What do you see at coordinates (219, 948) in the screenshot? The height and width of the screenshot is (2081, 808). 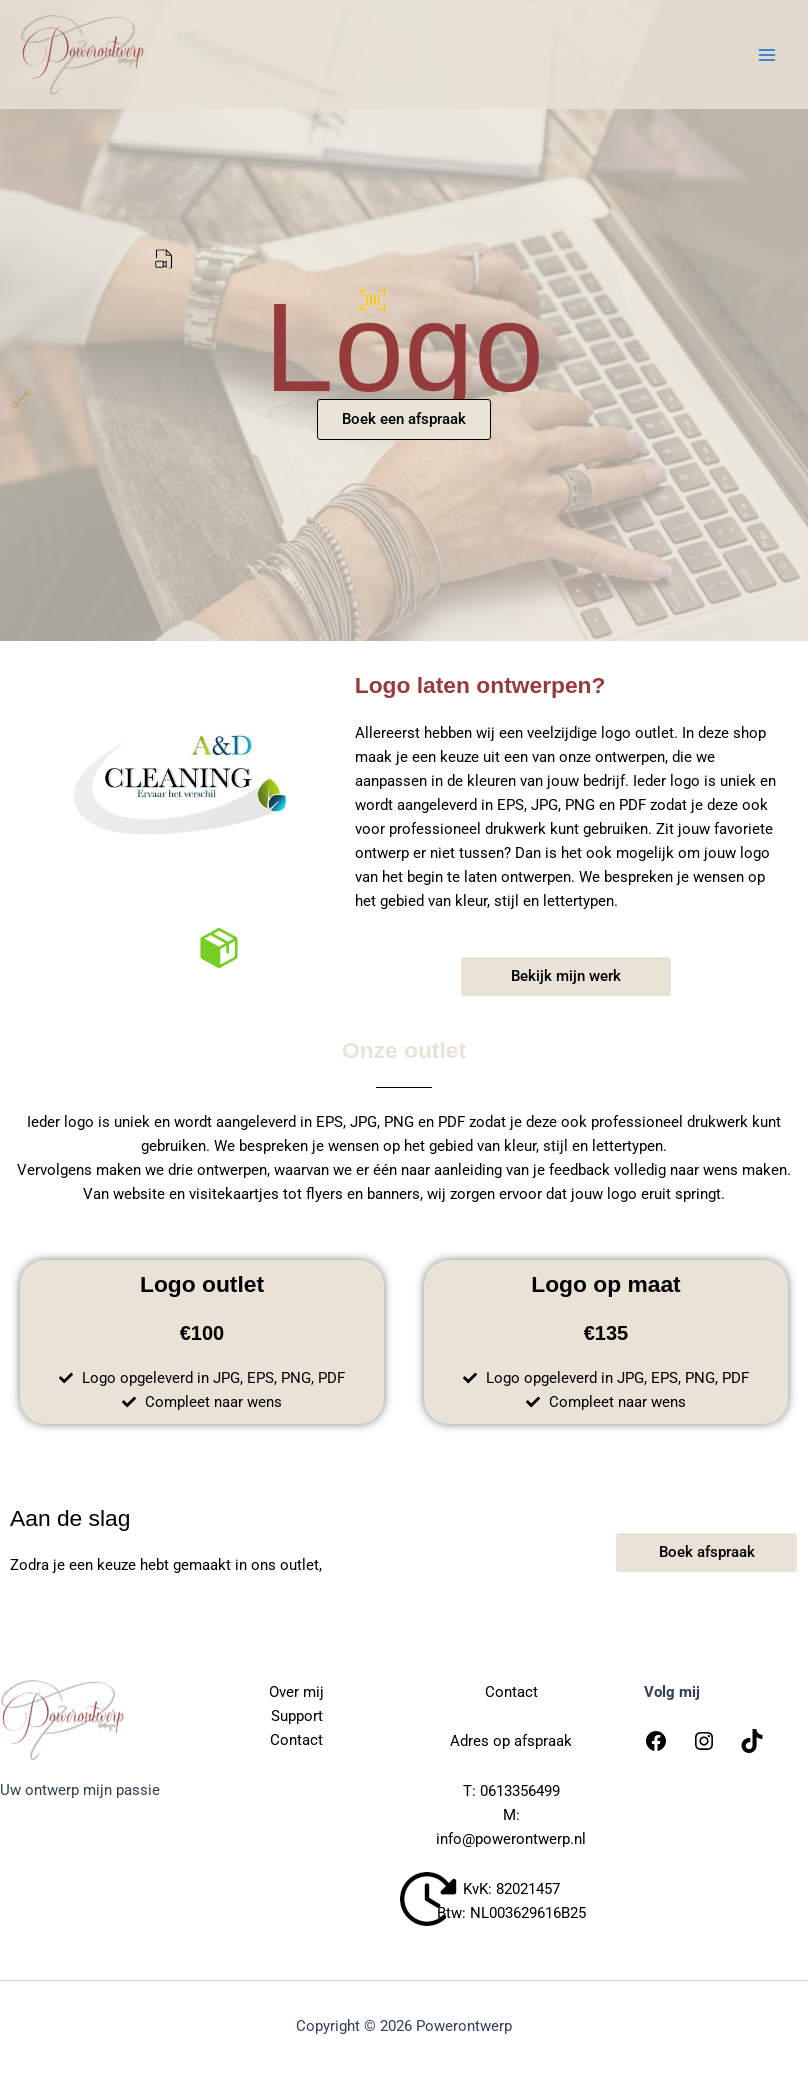 I see `view package or shipment details` at bounding box center [219, 948].